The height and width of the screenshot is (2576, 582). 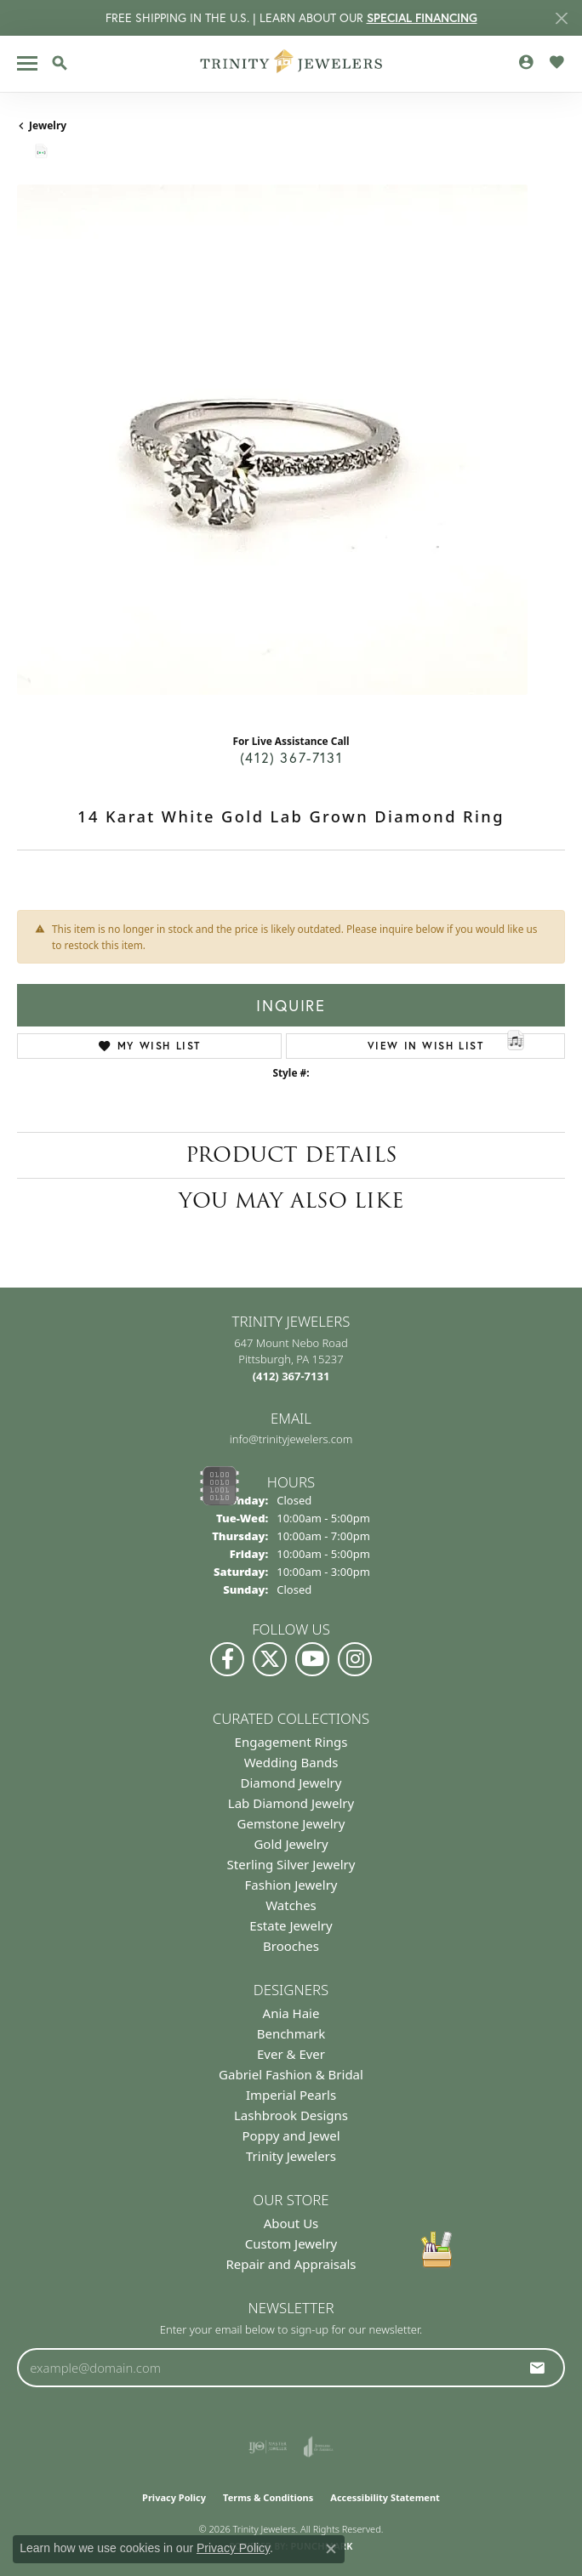 What do you see at coordinates (516, 1040) in the screenshot?
I see `an iMelody audio file` at bounding box center [516, 1040].